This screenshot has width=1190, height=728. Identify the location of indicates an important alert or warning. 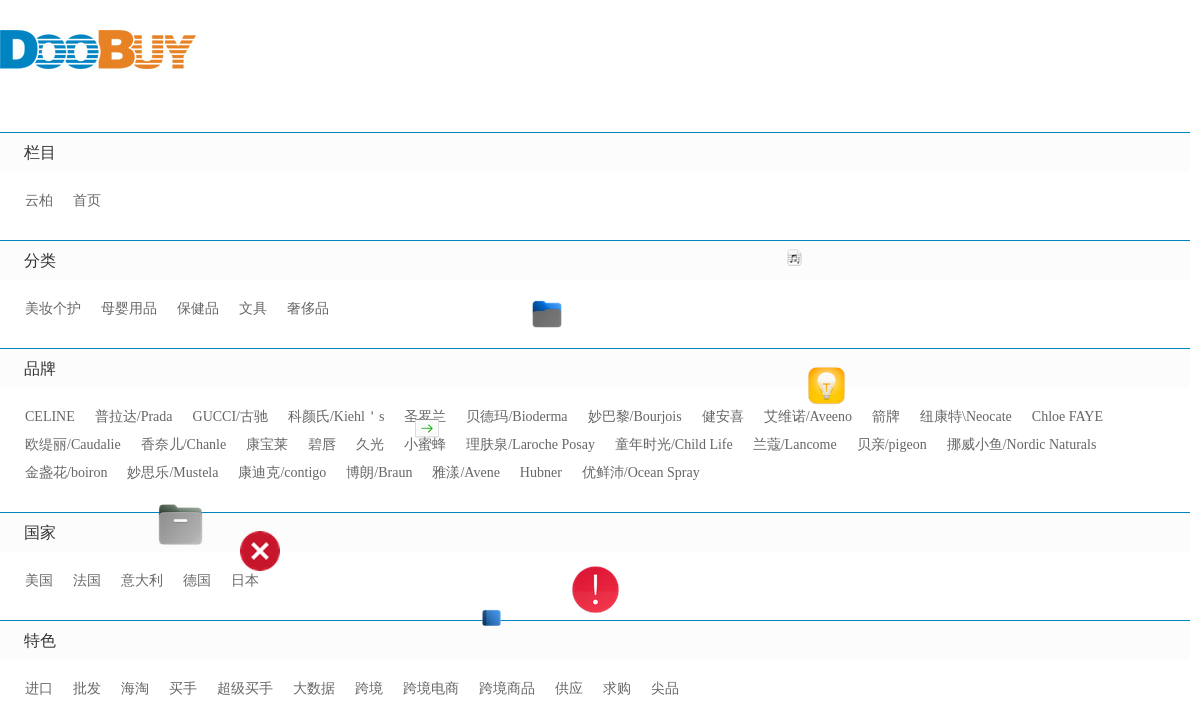
(595, 589).